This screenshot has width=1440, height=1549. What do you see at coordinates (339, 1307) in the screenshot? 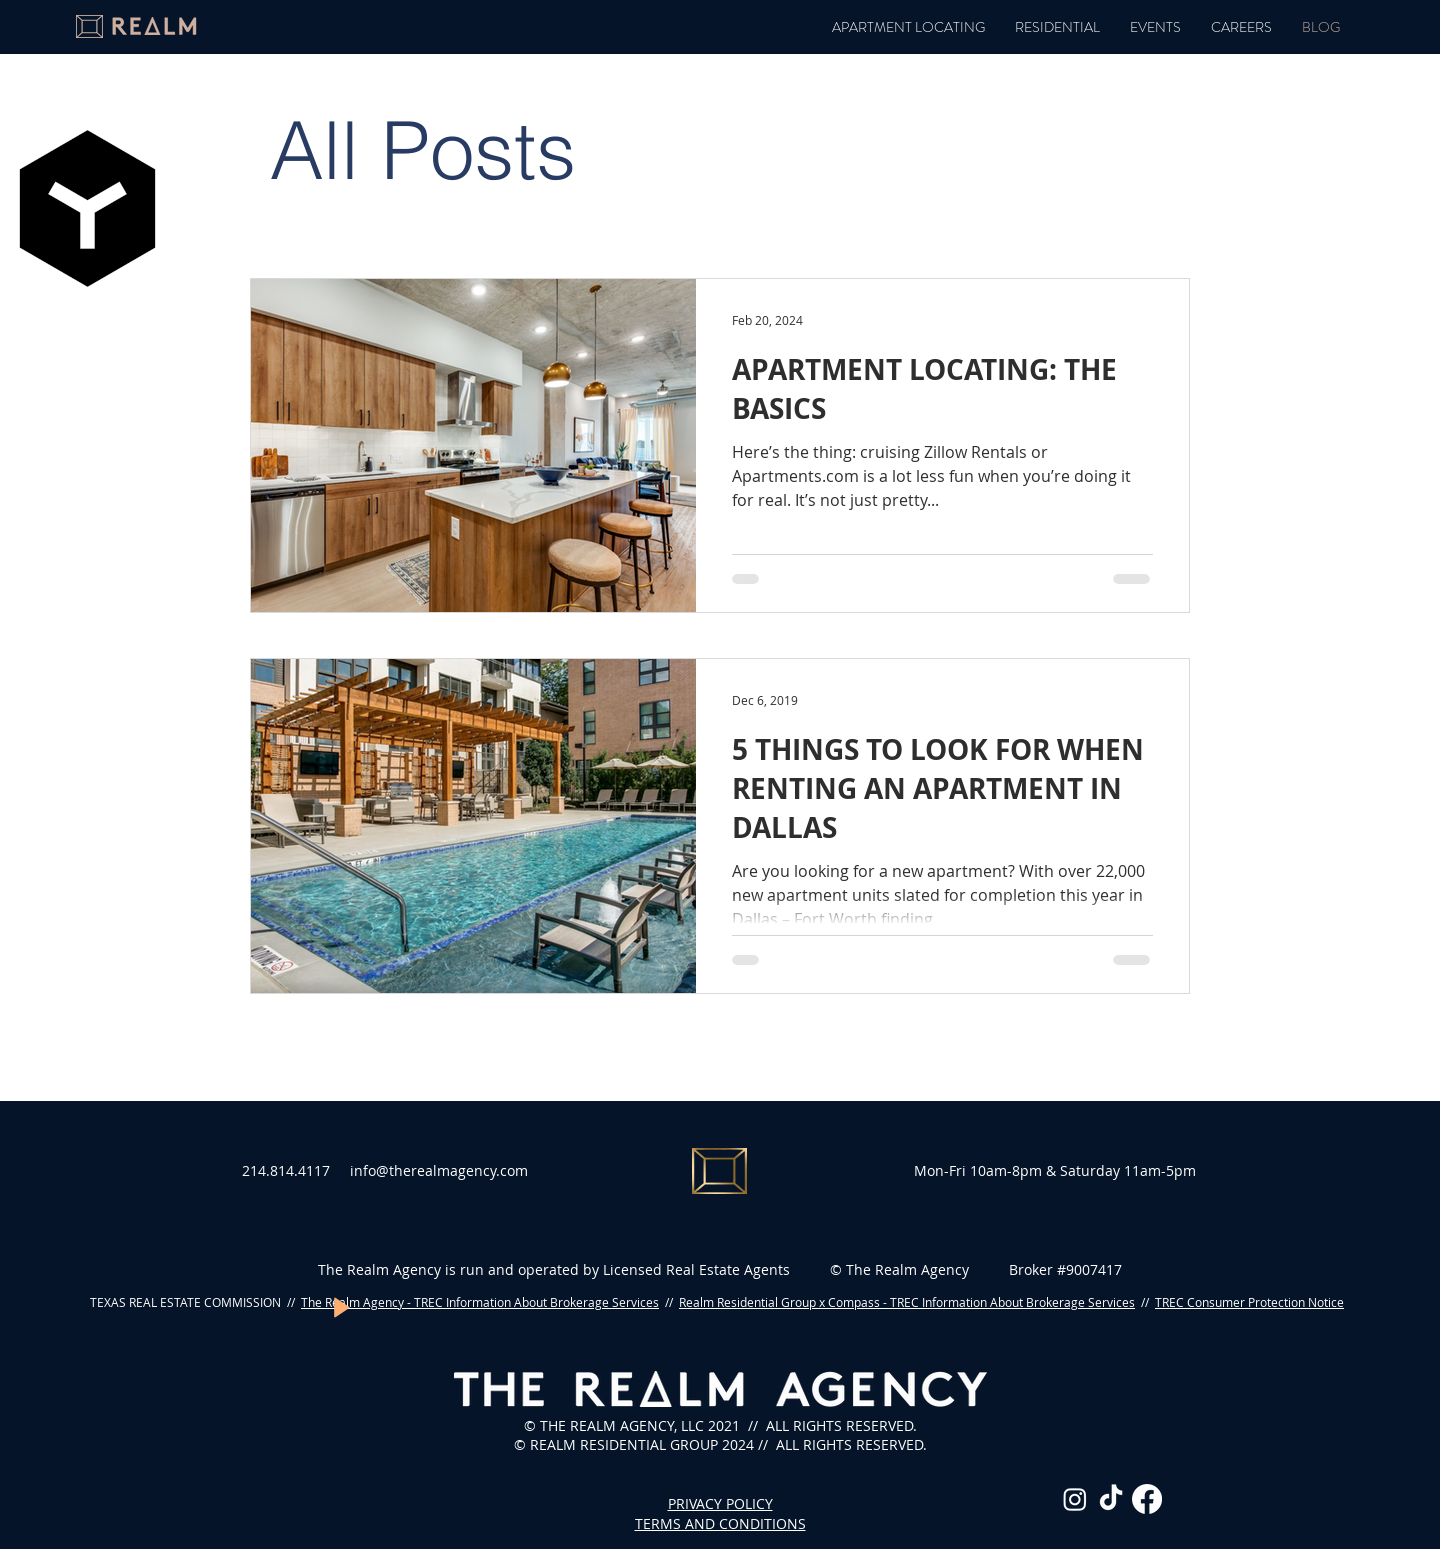
I see `play media content` at bounding box center [339, 1307].